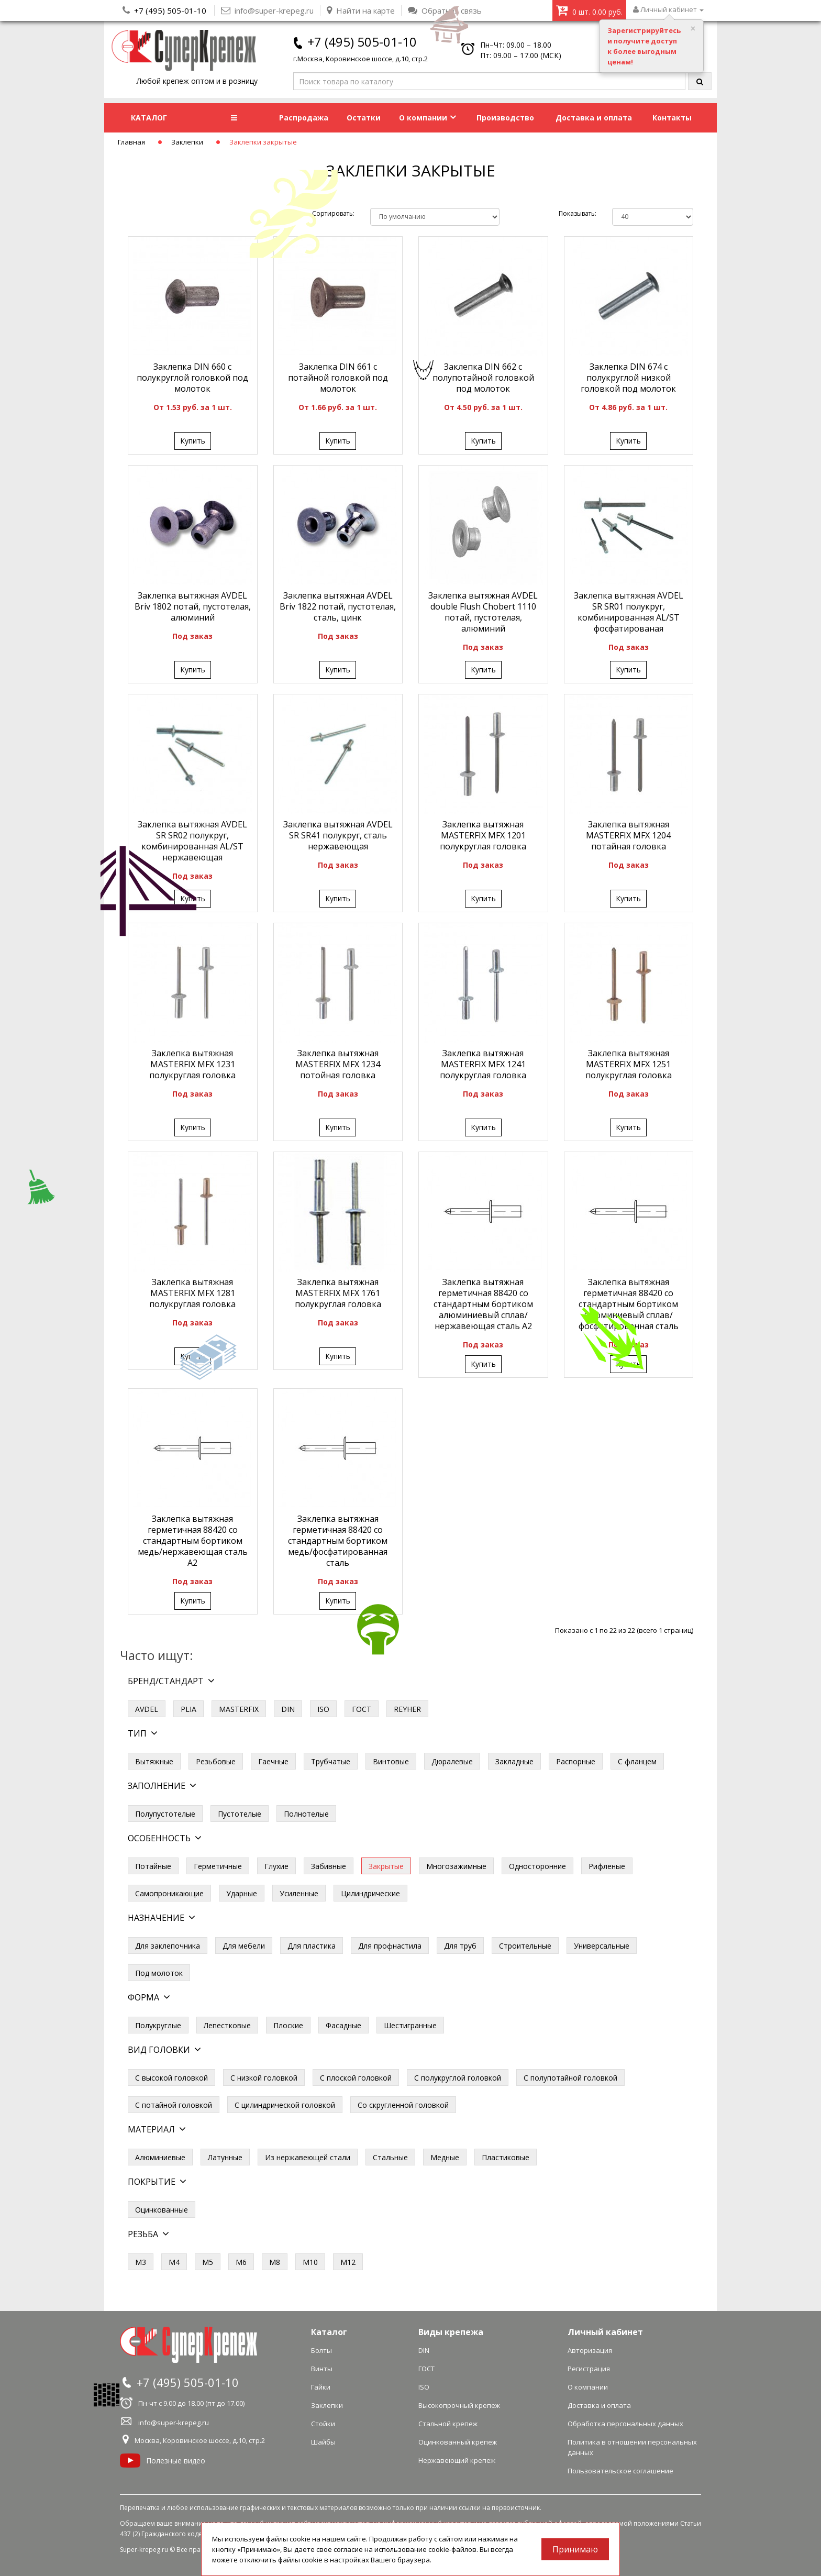  What do you see at coordinates (378, 1629) in the screenshot?
I see `indicates nausea or sickness status effect` at bounding box center [378, 1629].